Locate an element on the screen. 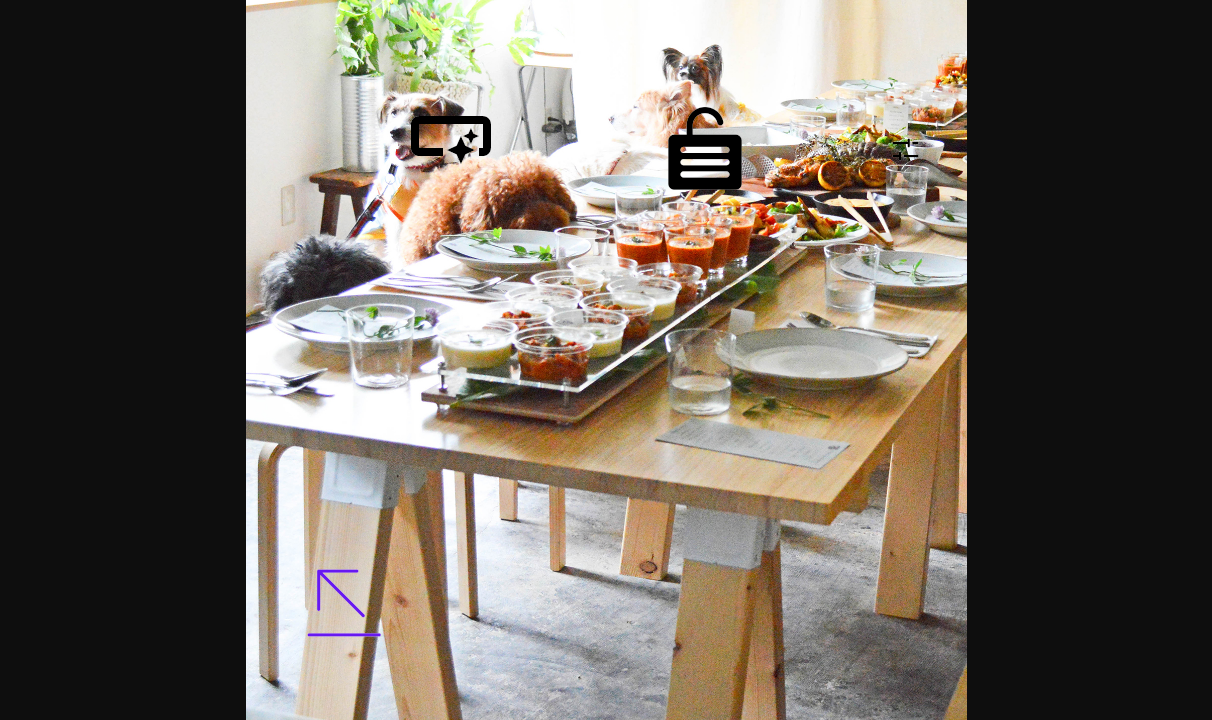 The width and height of the screenshot is (1212, 720). navigate to the top-left or home position is located at coordinates (341, 603).